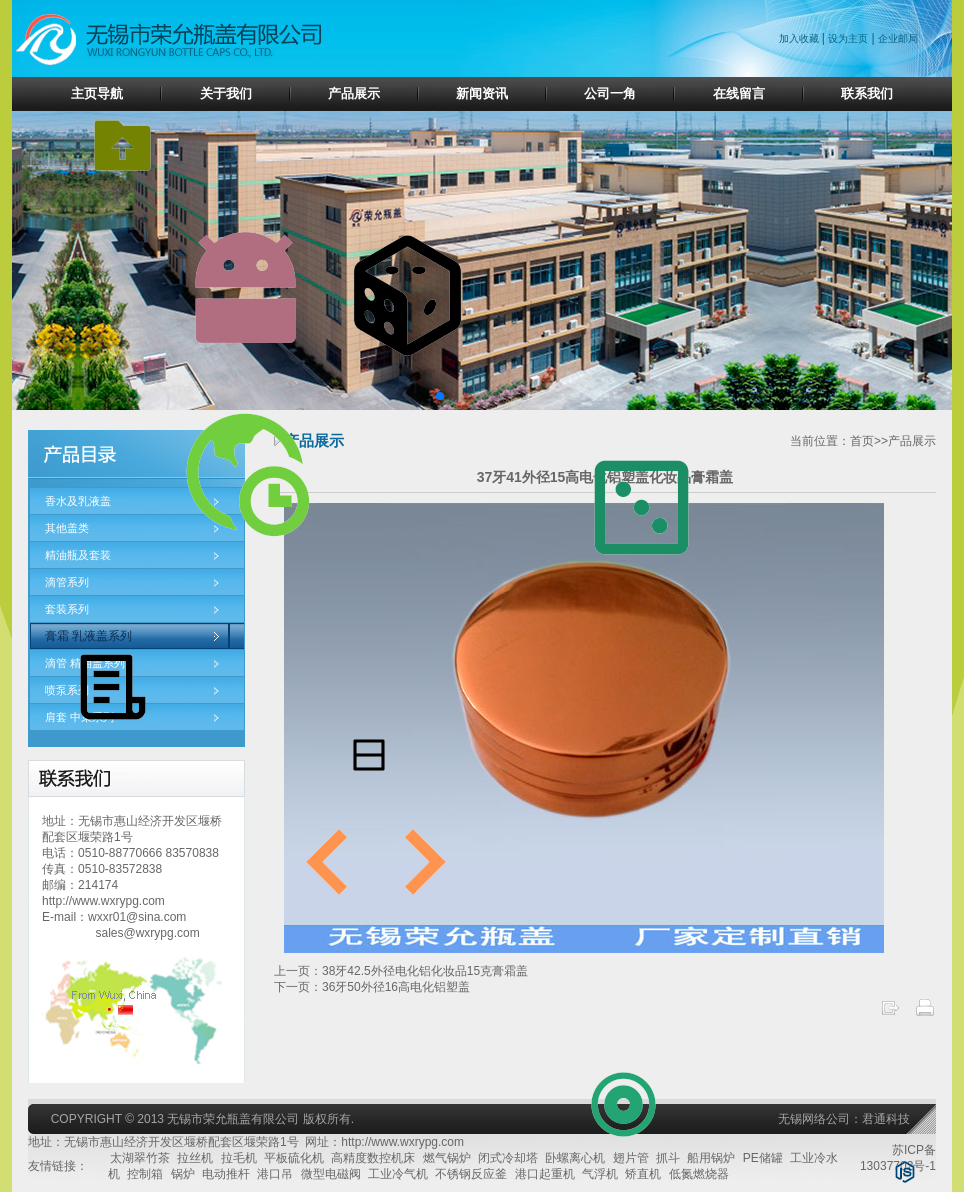  Describe the element at coordinates (122, 145) in the screenshot. I see `upload files to a folder` at that location.